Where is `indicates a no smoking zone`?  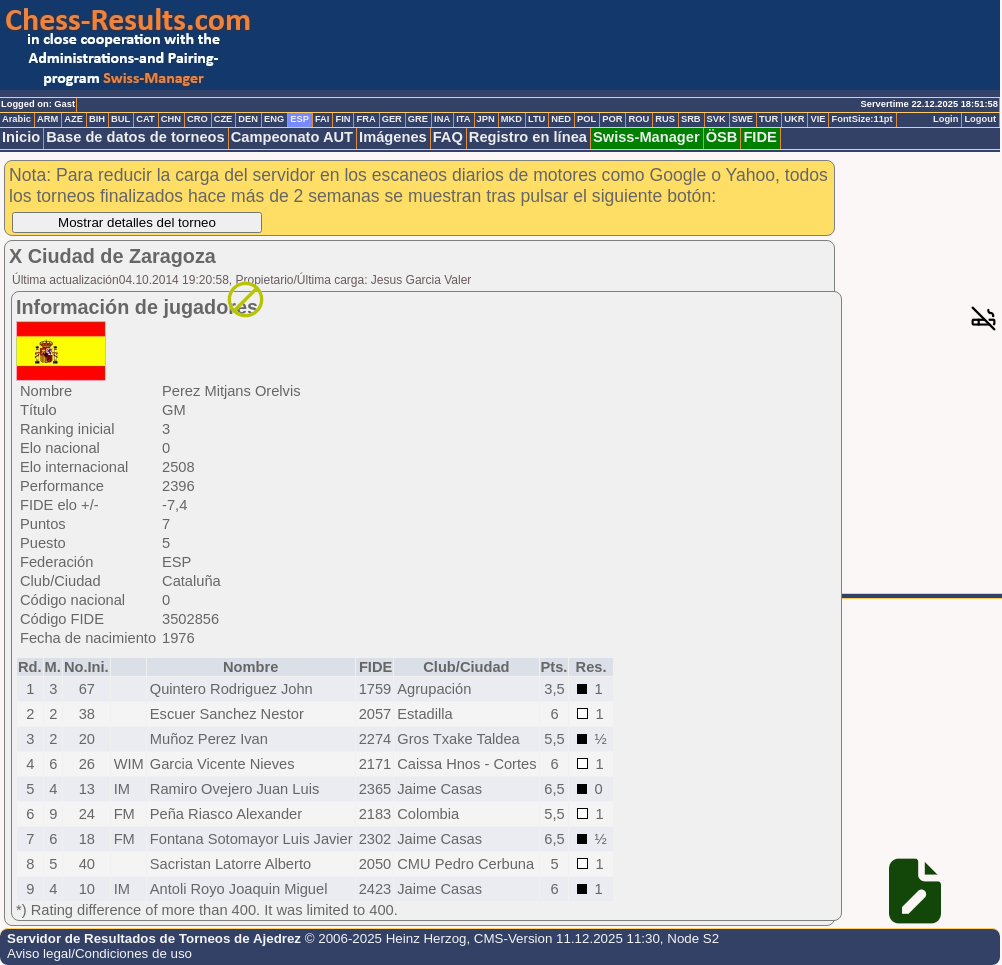
indicates a no smoking zone is located at coordinates (983, 318).